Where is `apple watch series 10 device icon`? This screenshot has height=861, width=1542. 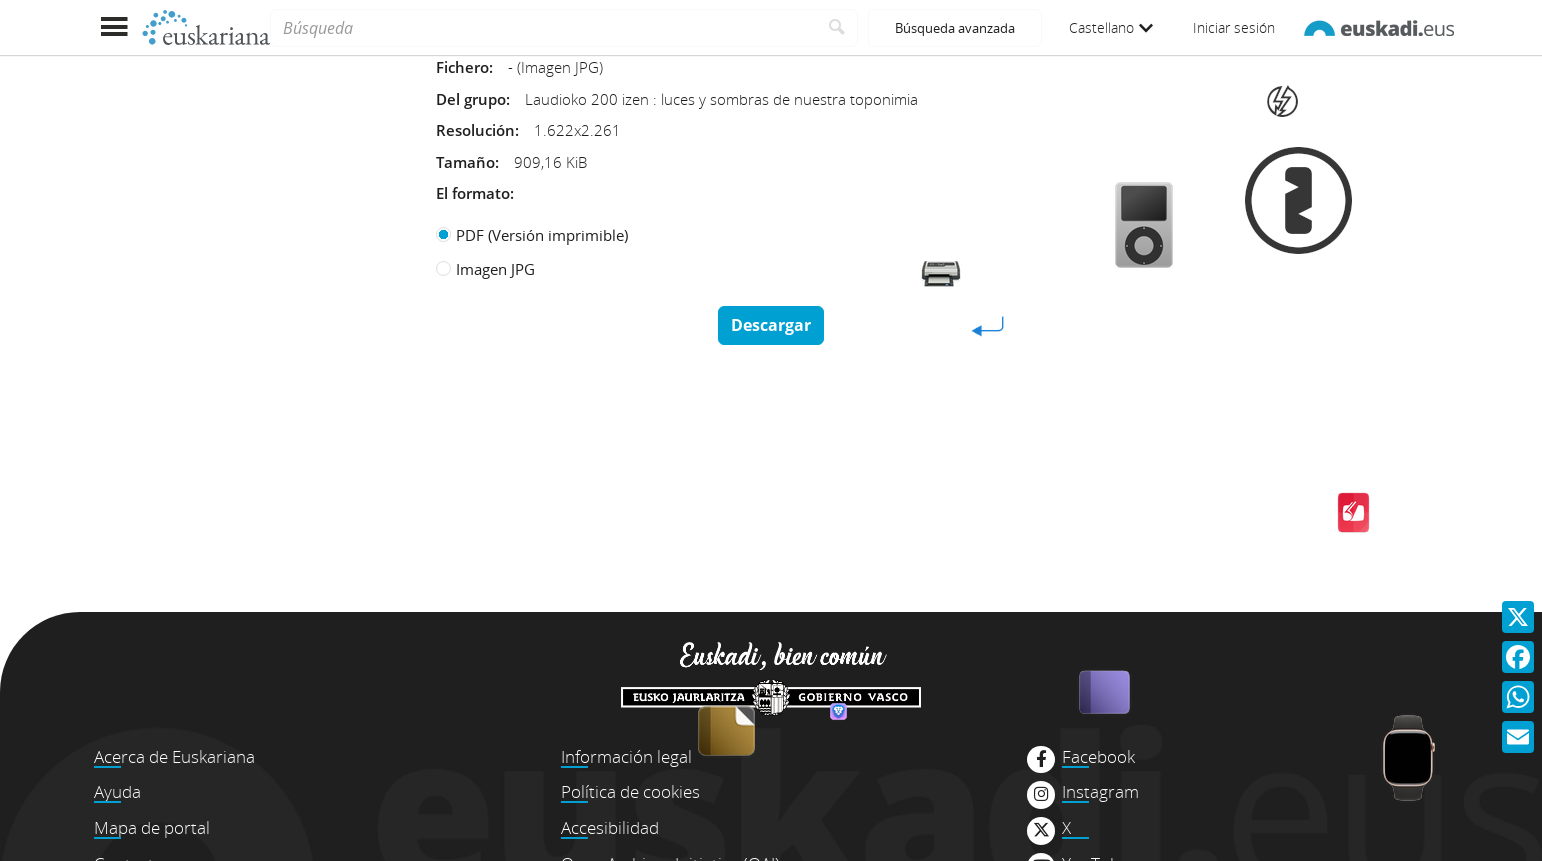 apple watch series 10 device icon is located at coordinates (1408, 758).